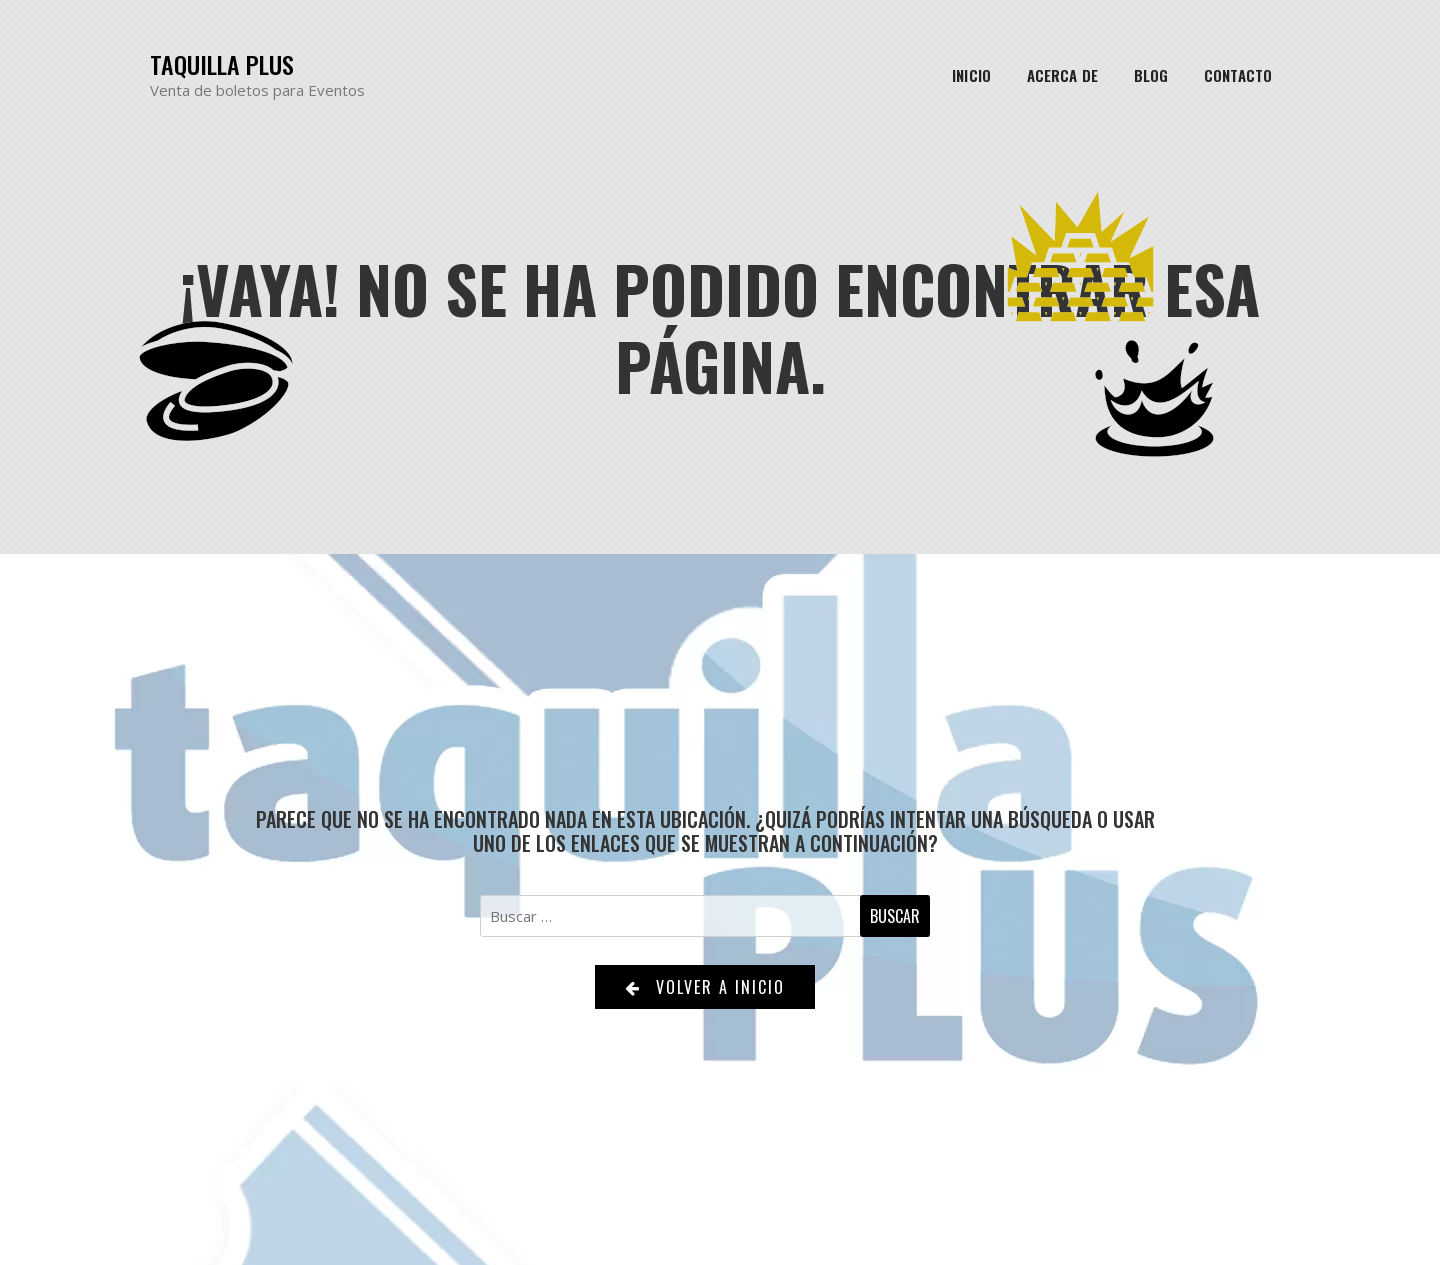 Image resolution: width=1440 pixels, height=1265 pixels. I want to click on indicates seafood or shellfish category, so click(216, 381).